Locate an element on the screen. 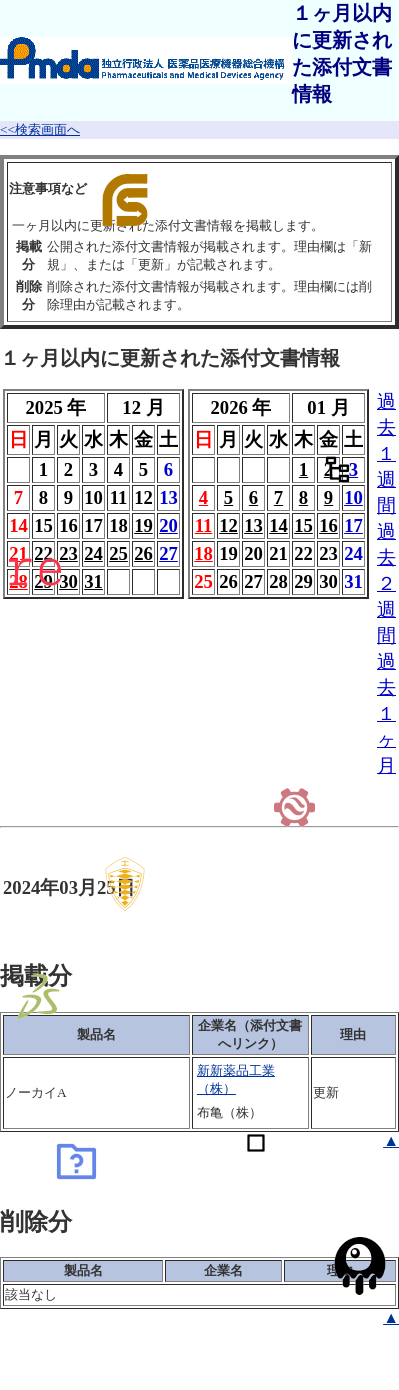 This screenshot has width=399, height=1390. dassault systèmes company logo is located at coordinates (38, 996).